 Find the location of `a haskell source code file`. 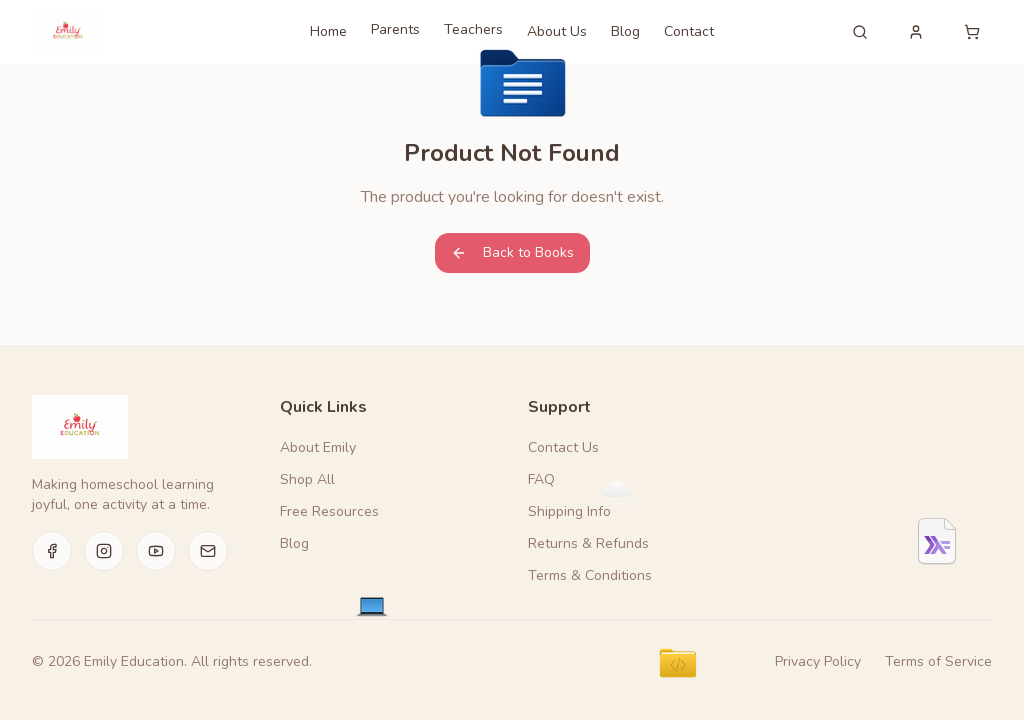

a haskell source code file is located at coordinates (937, 541).